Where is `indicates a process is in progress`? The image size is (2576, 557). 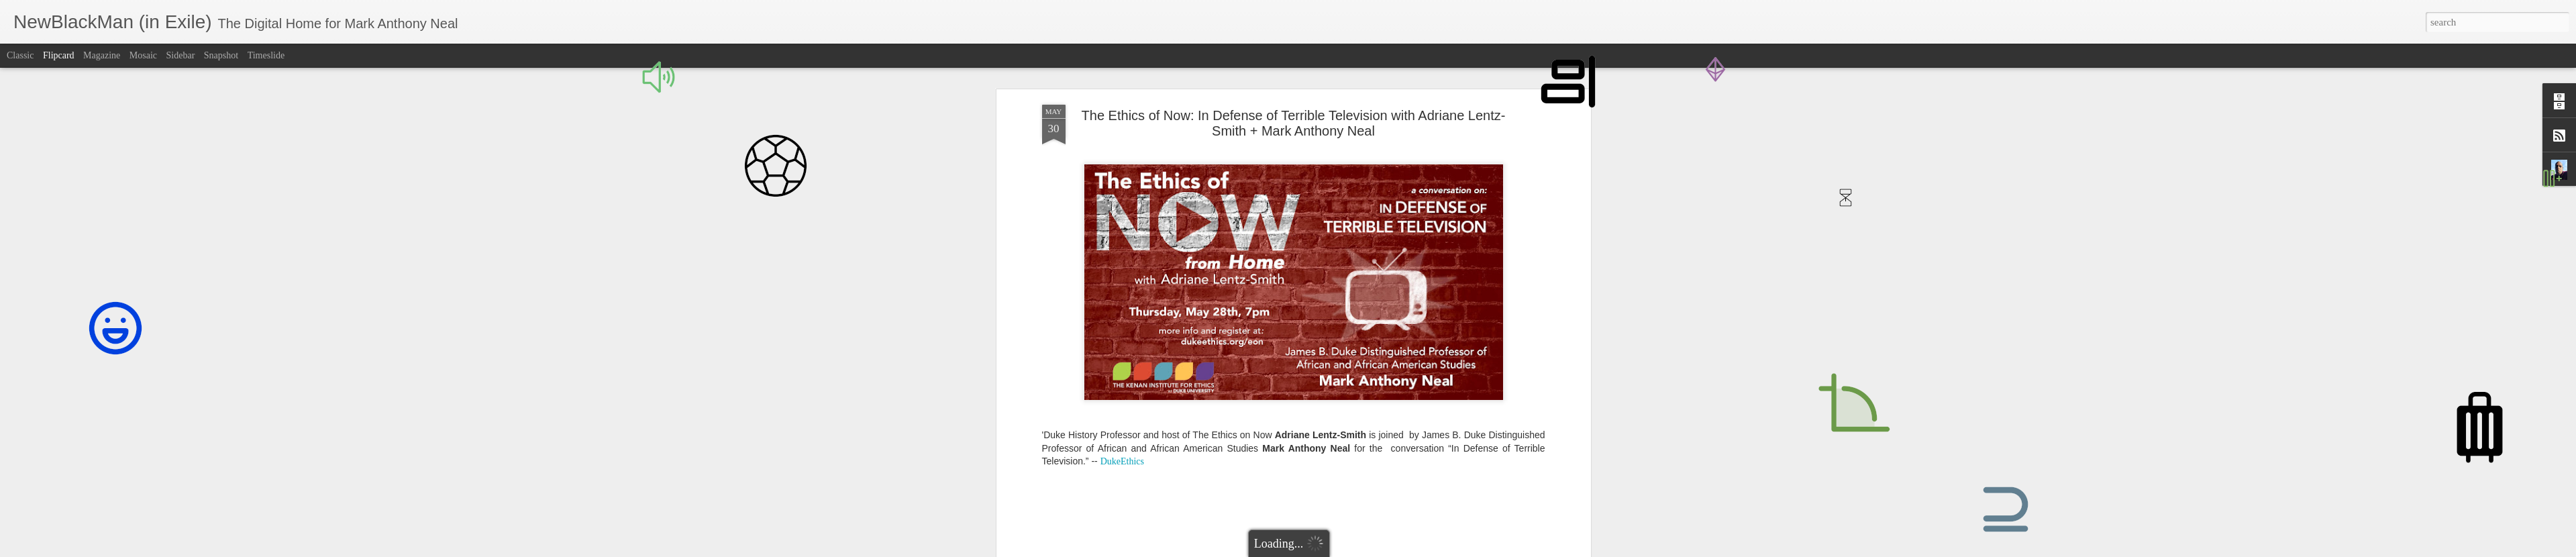
indicates a process is in progress is located at coordinates (1845, 197).